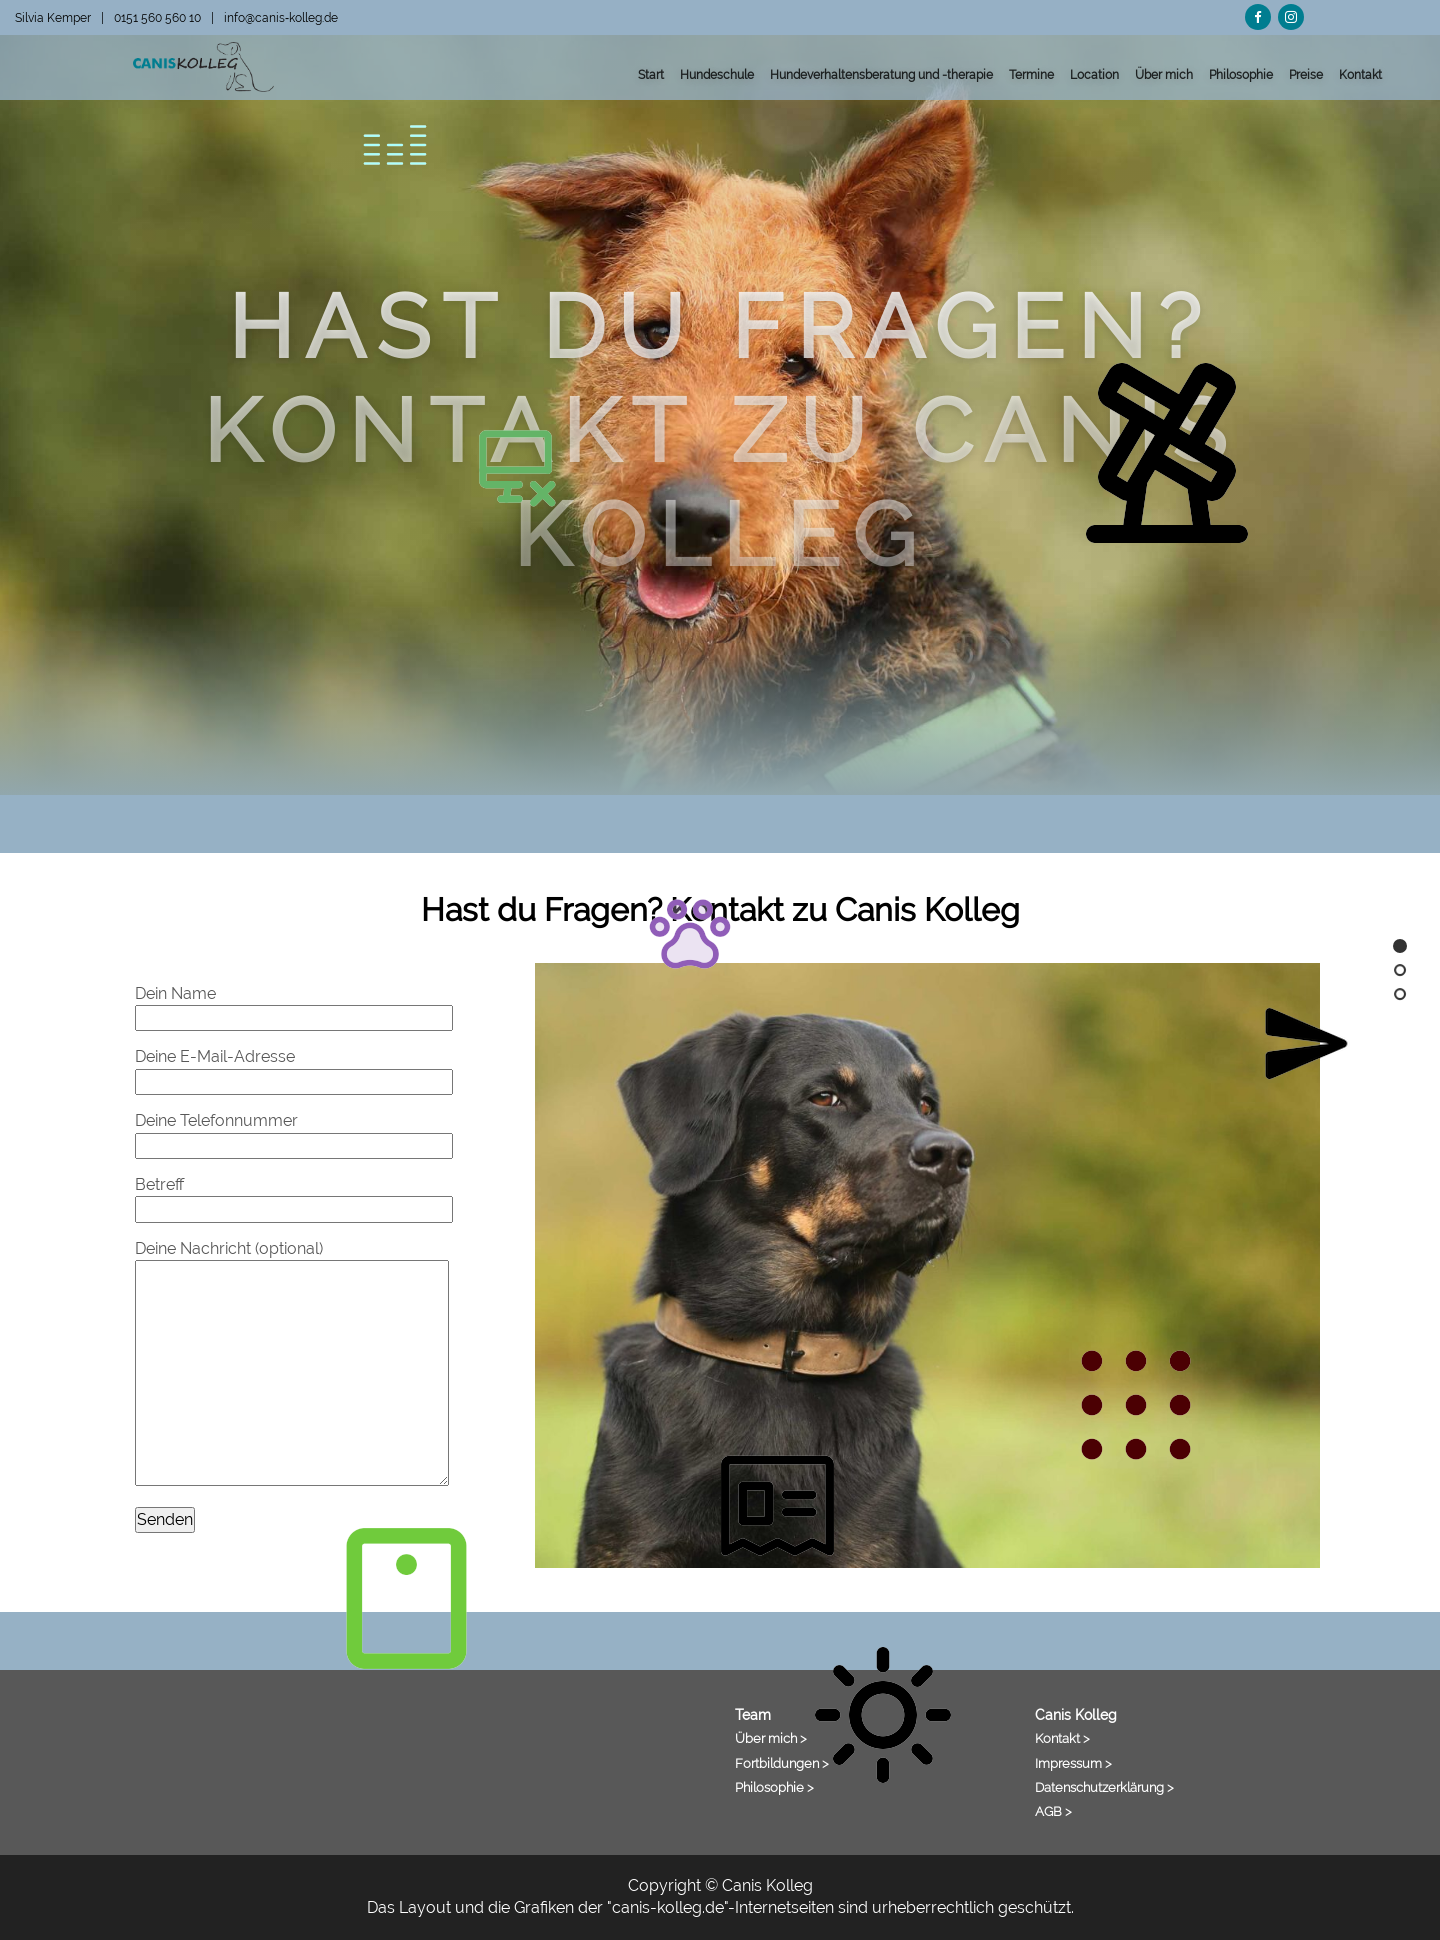 The width and height of the screenshot is (1440, 1940). Describe the element at coordinates (515, 466) in the screenshot. I see `disconnect or remove a desktop computer` at that location.